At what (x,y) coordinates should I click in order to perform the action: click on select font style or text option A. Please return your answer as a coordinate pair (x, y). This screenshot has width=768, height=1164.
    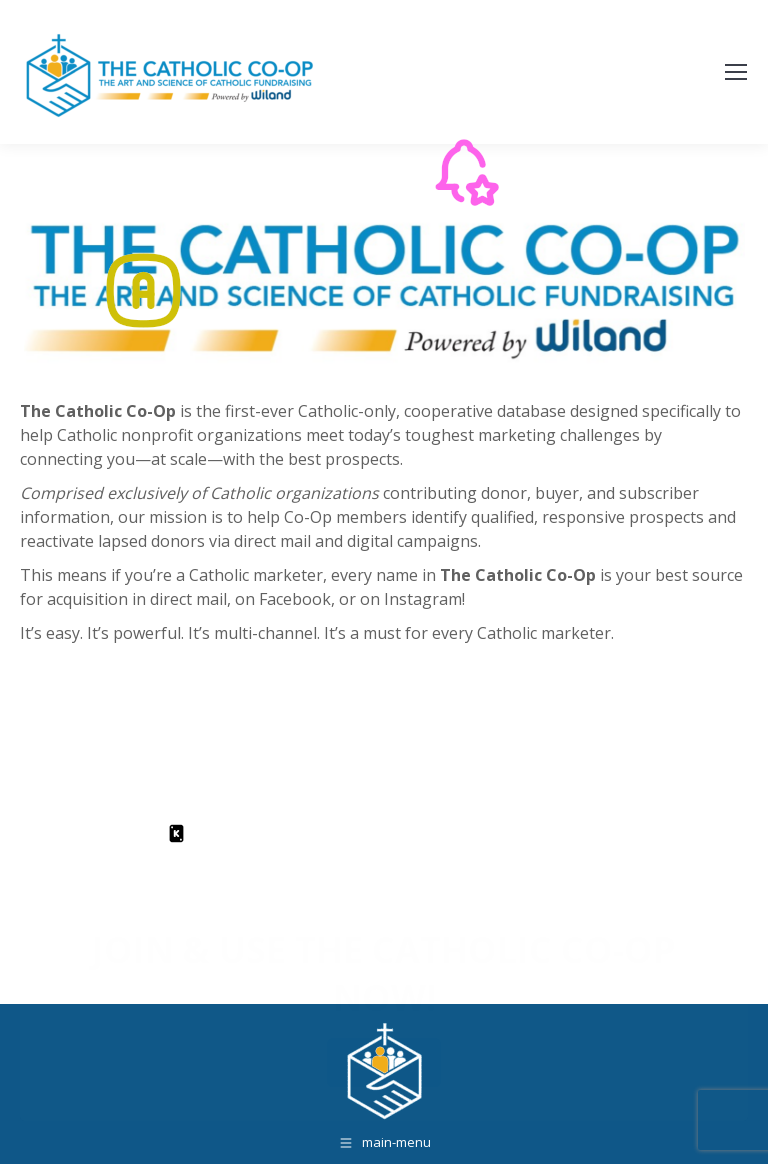
    Looking at the image, I should click on (143, 290).